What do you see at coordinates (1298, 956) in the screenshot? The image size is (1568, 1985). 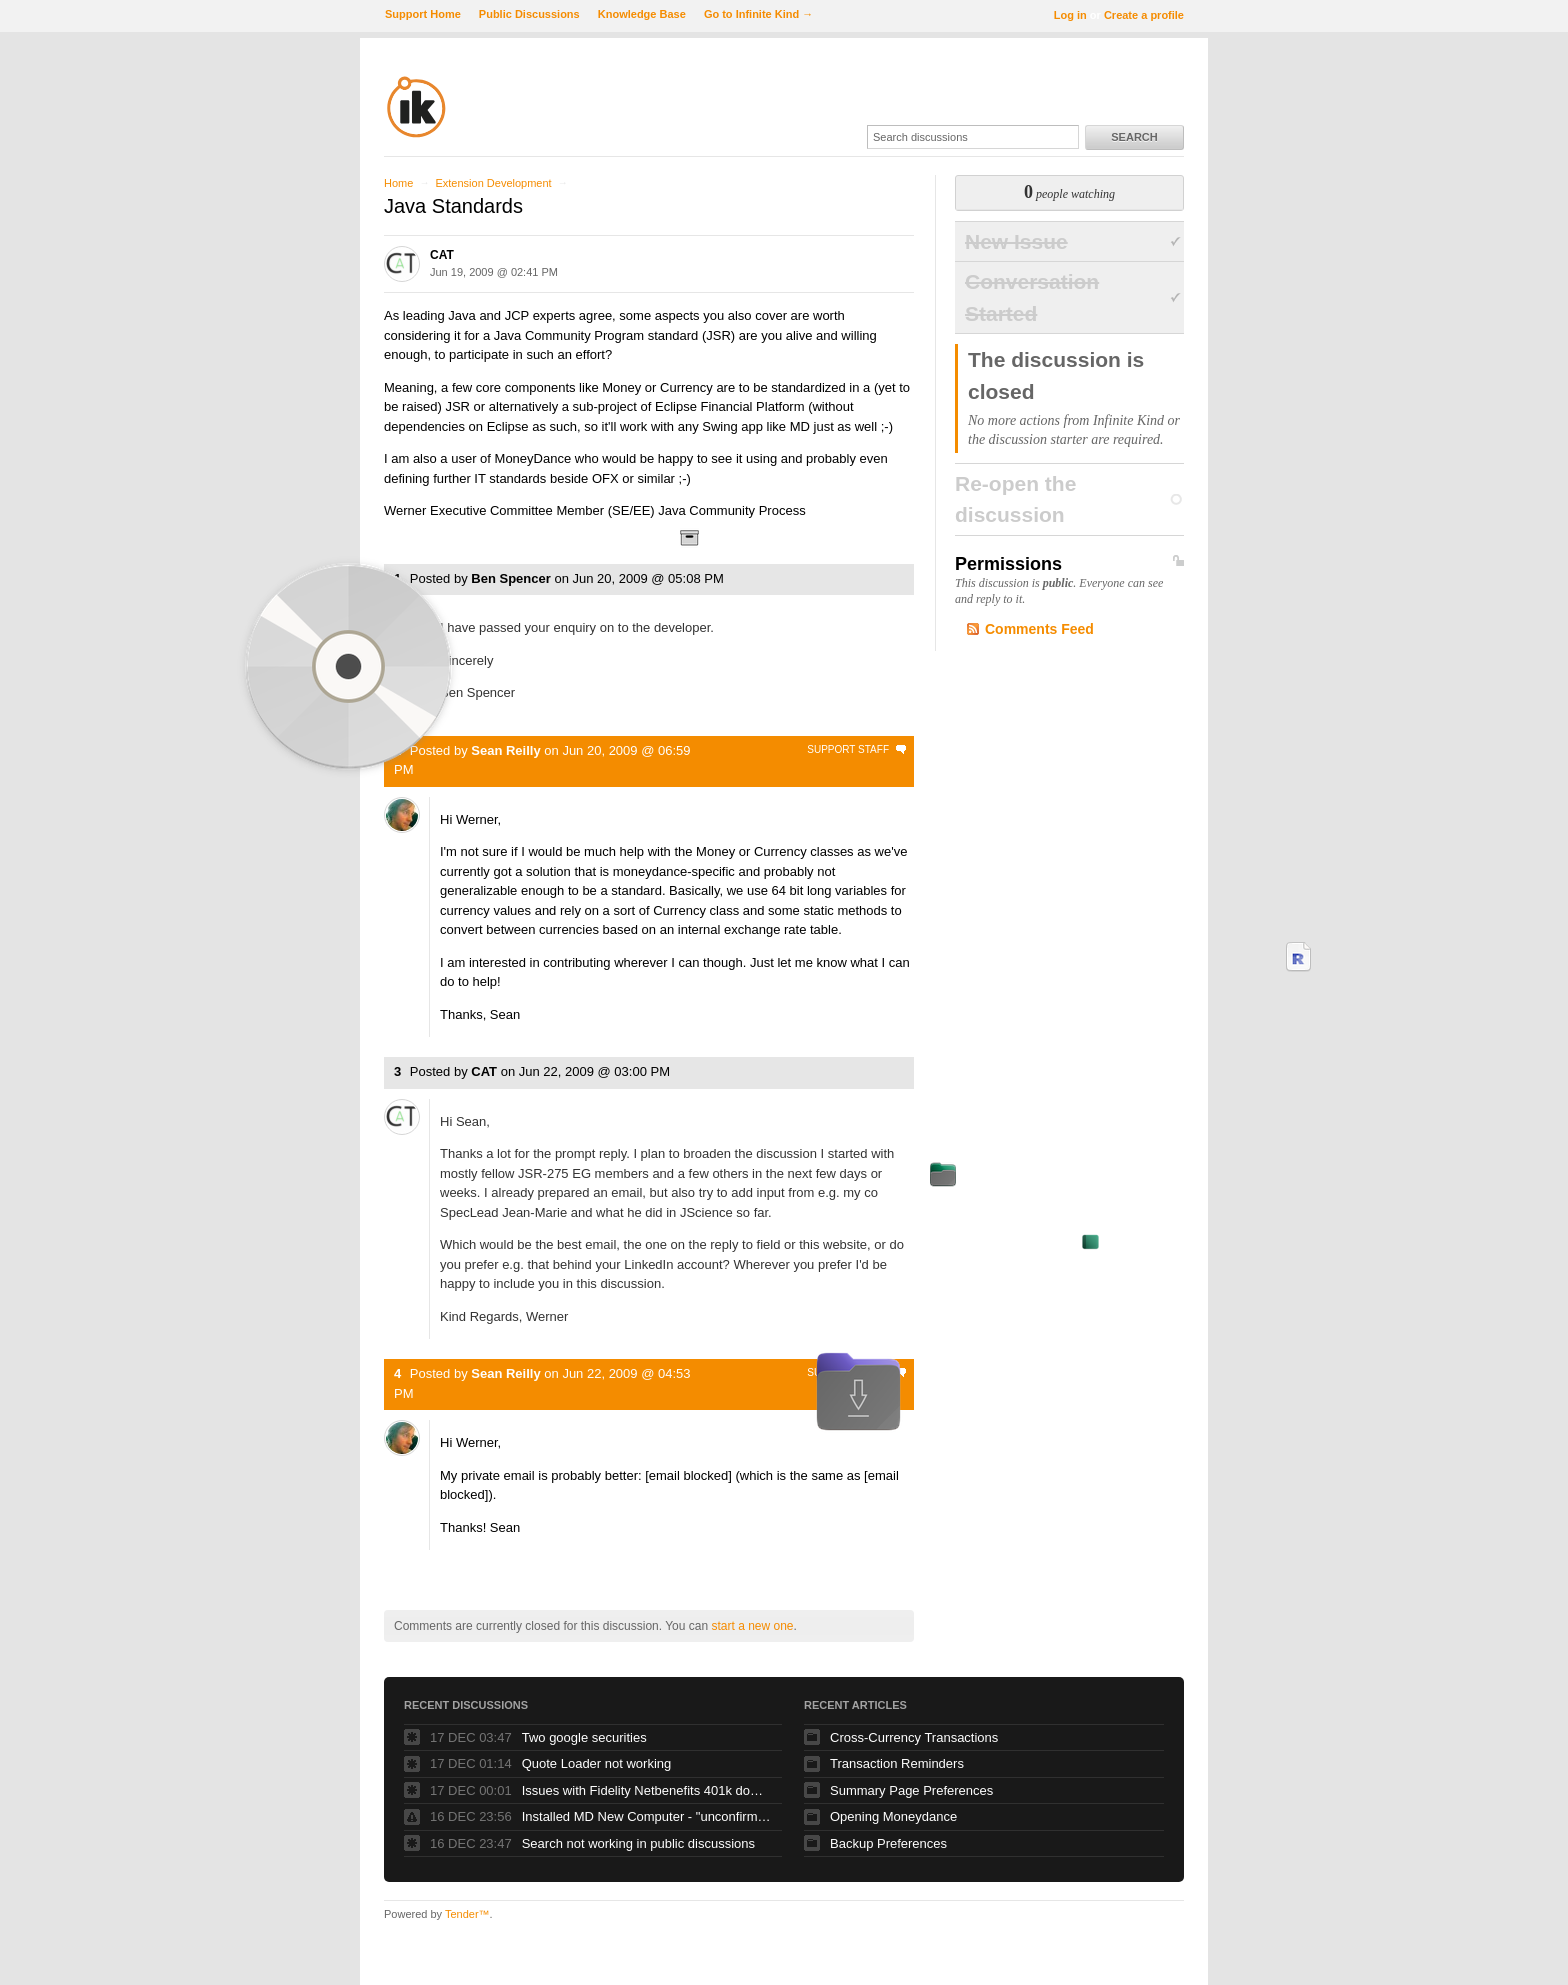 I see `an R programming language source file` at bounding box center [1298, 956].